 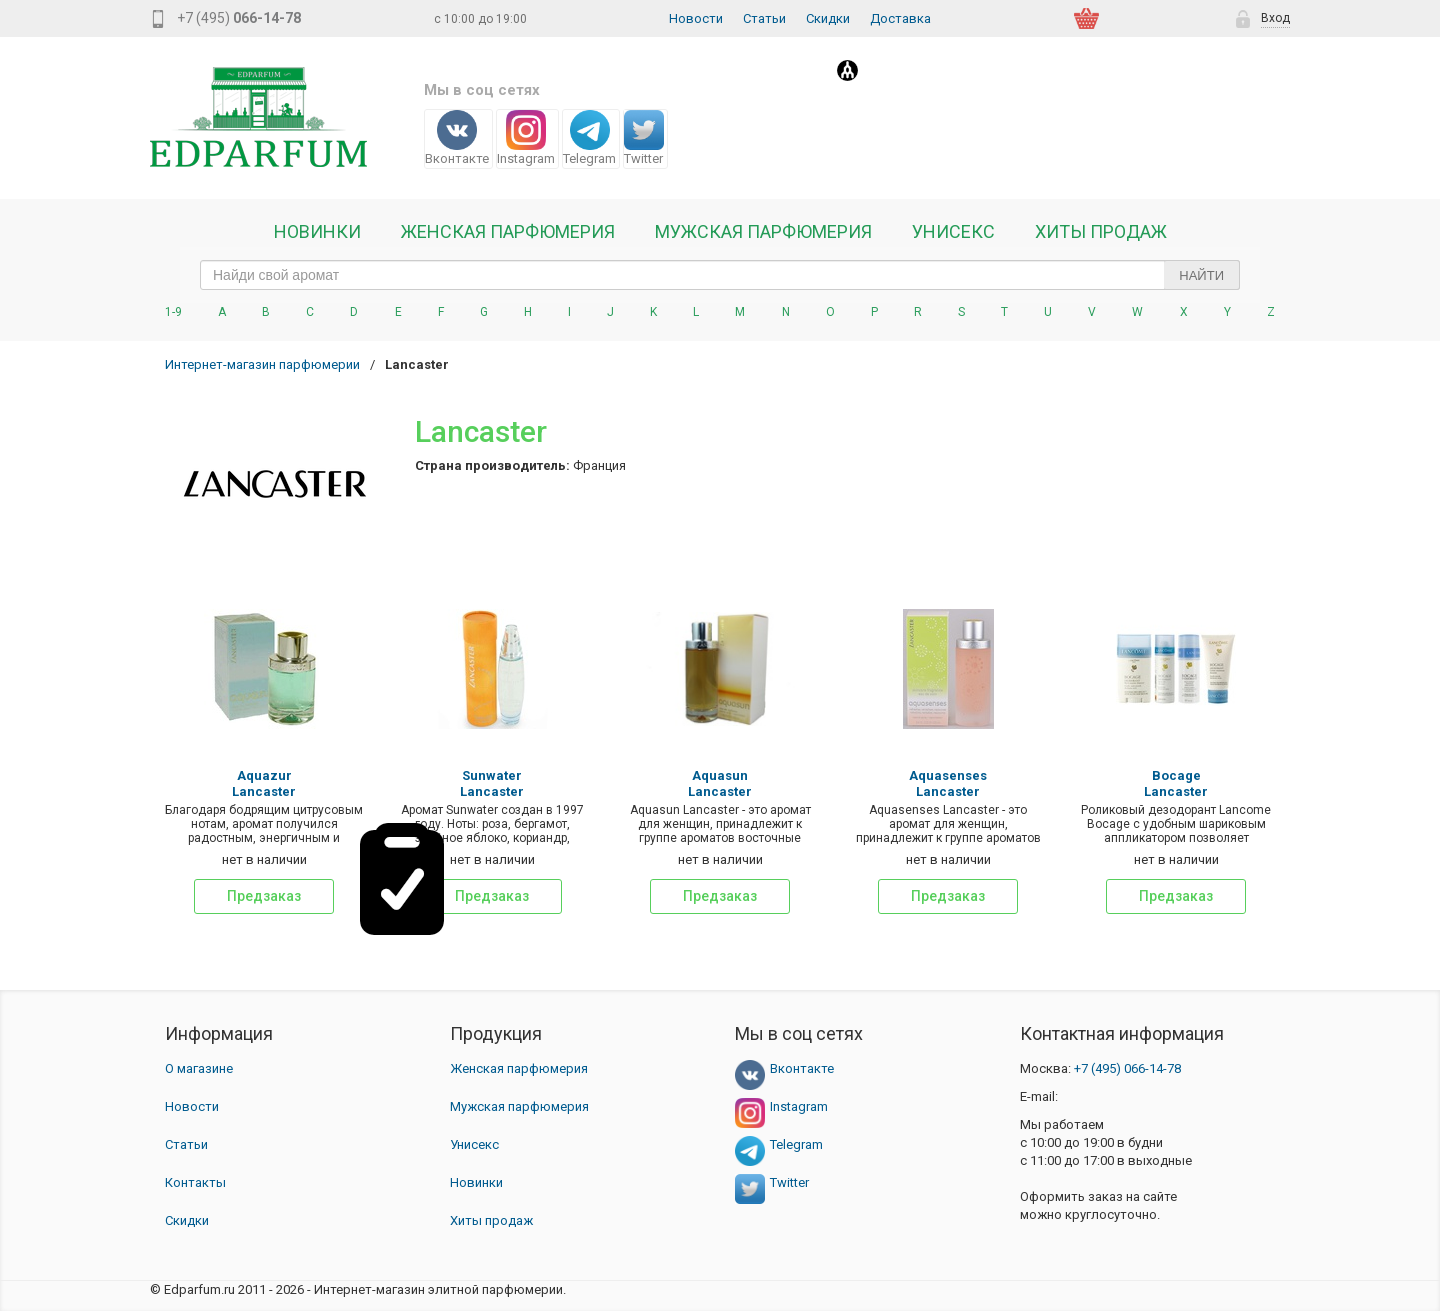 I want to click on megaport brand logo, so click(x=847, y=70).